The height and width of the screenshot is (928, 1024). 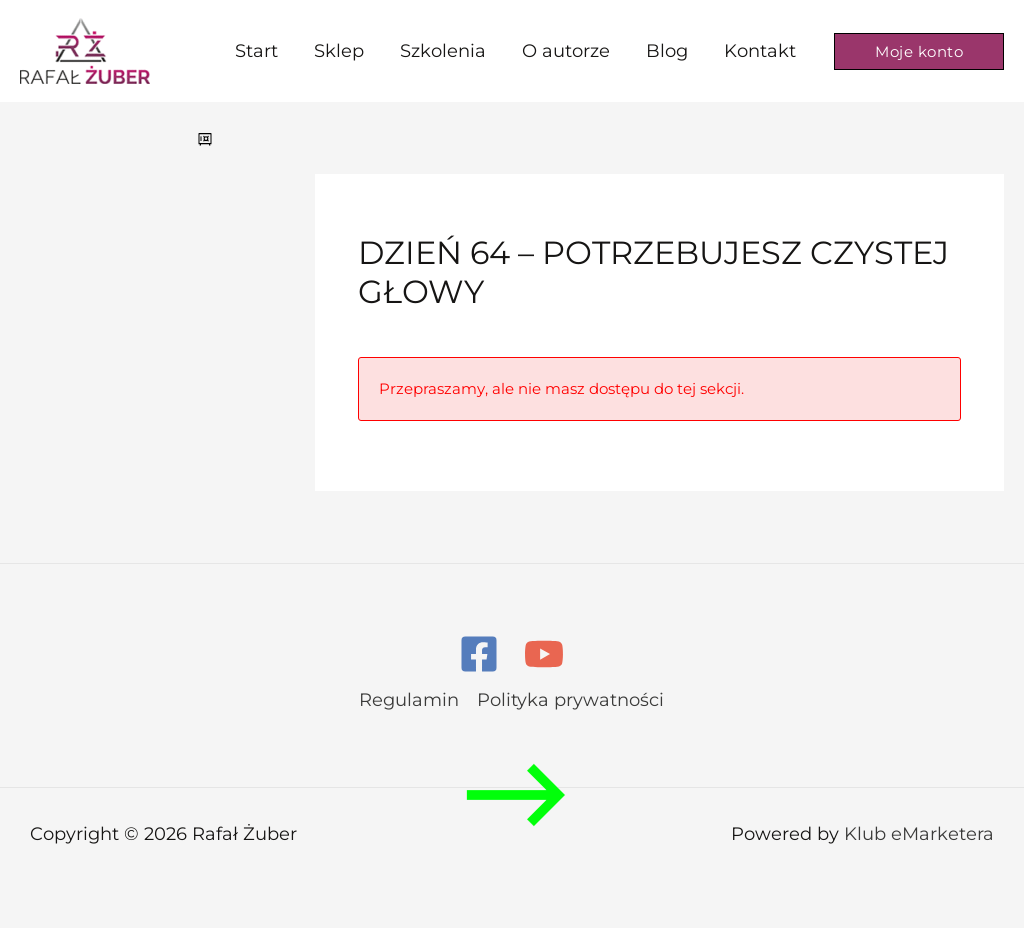 What do you see at coordinates (516, 795) in the screenshot?
I see `navigate to the next page or step` at bounding box center [516, 795].